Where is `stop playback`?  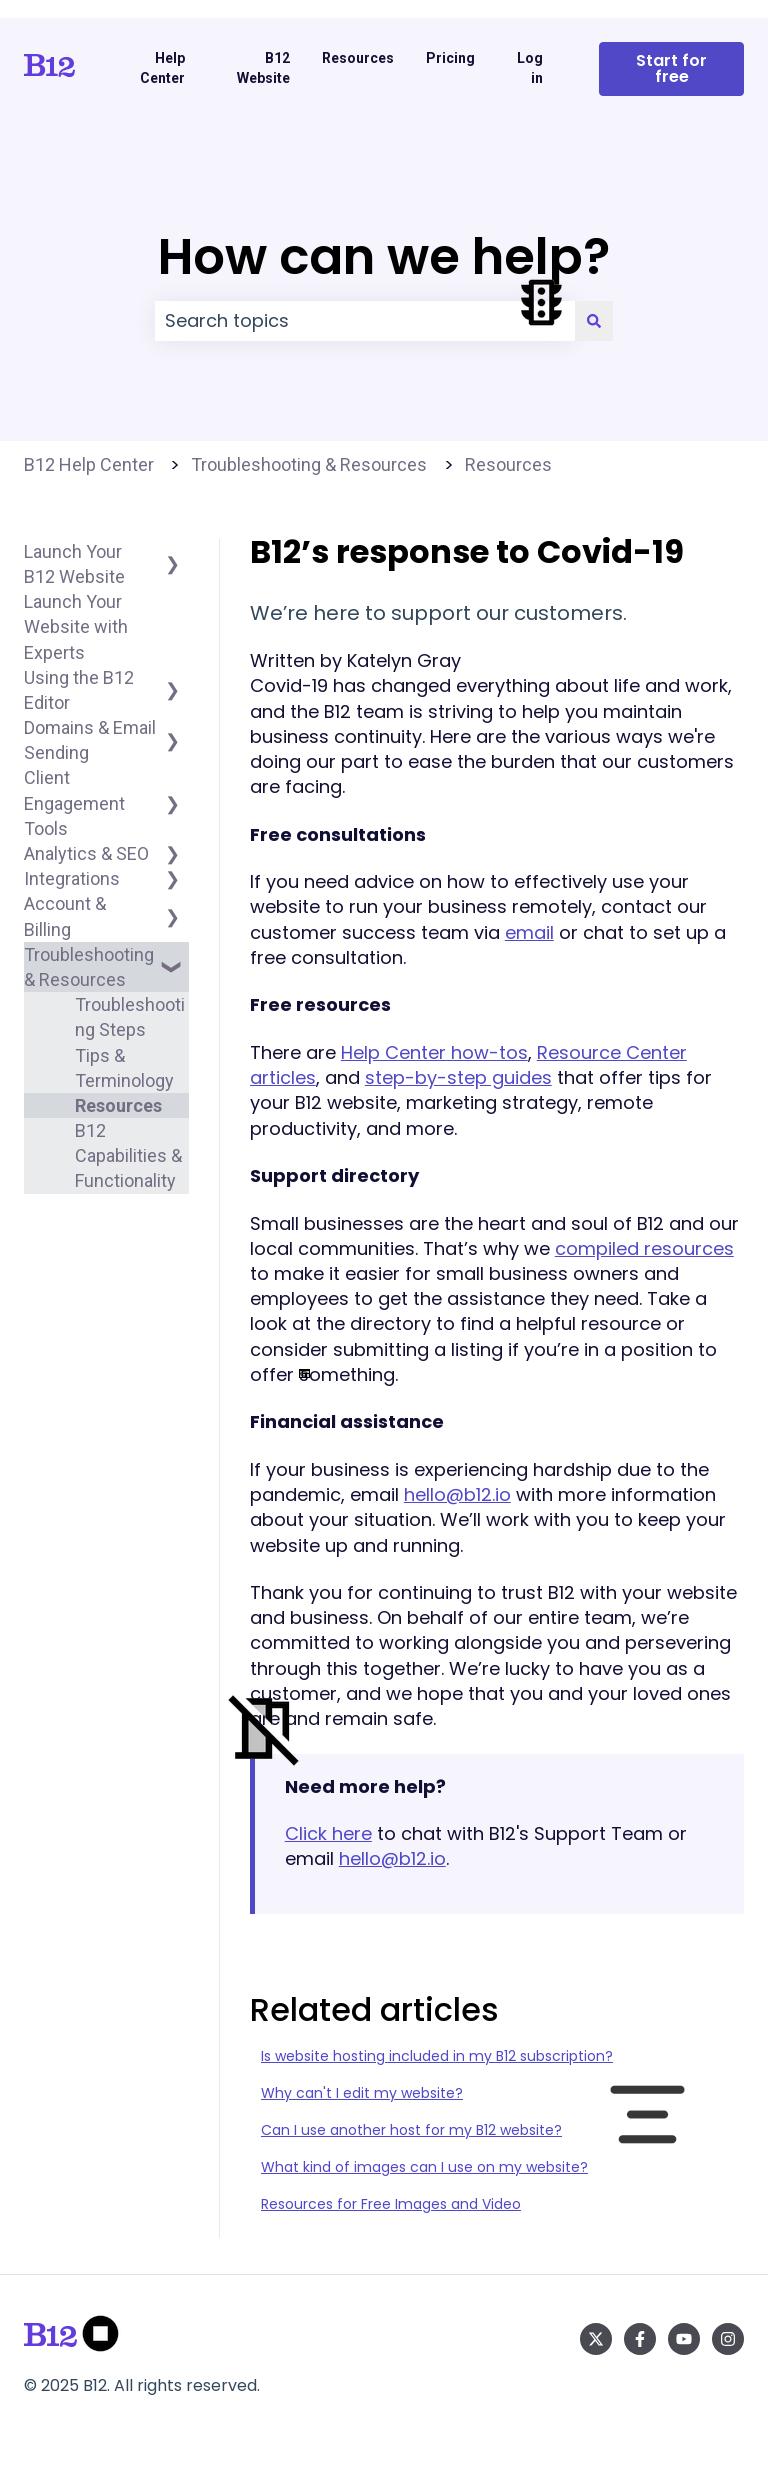
stop playback is located at coordinates (100, 2333).